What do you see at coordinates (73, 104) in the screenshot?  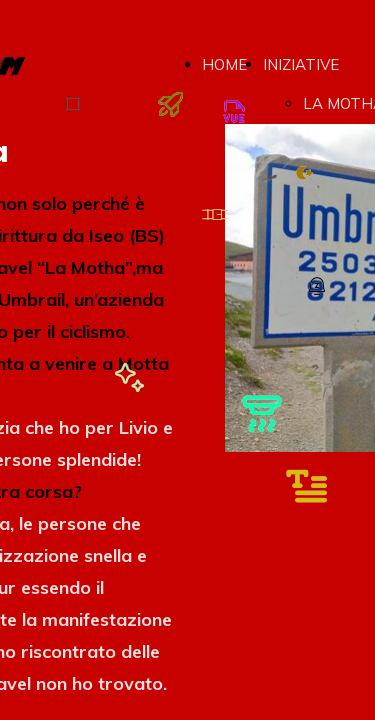 I see `stop media playback` at bounding box center [73, 104].